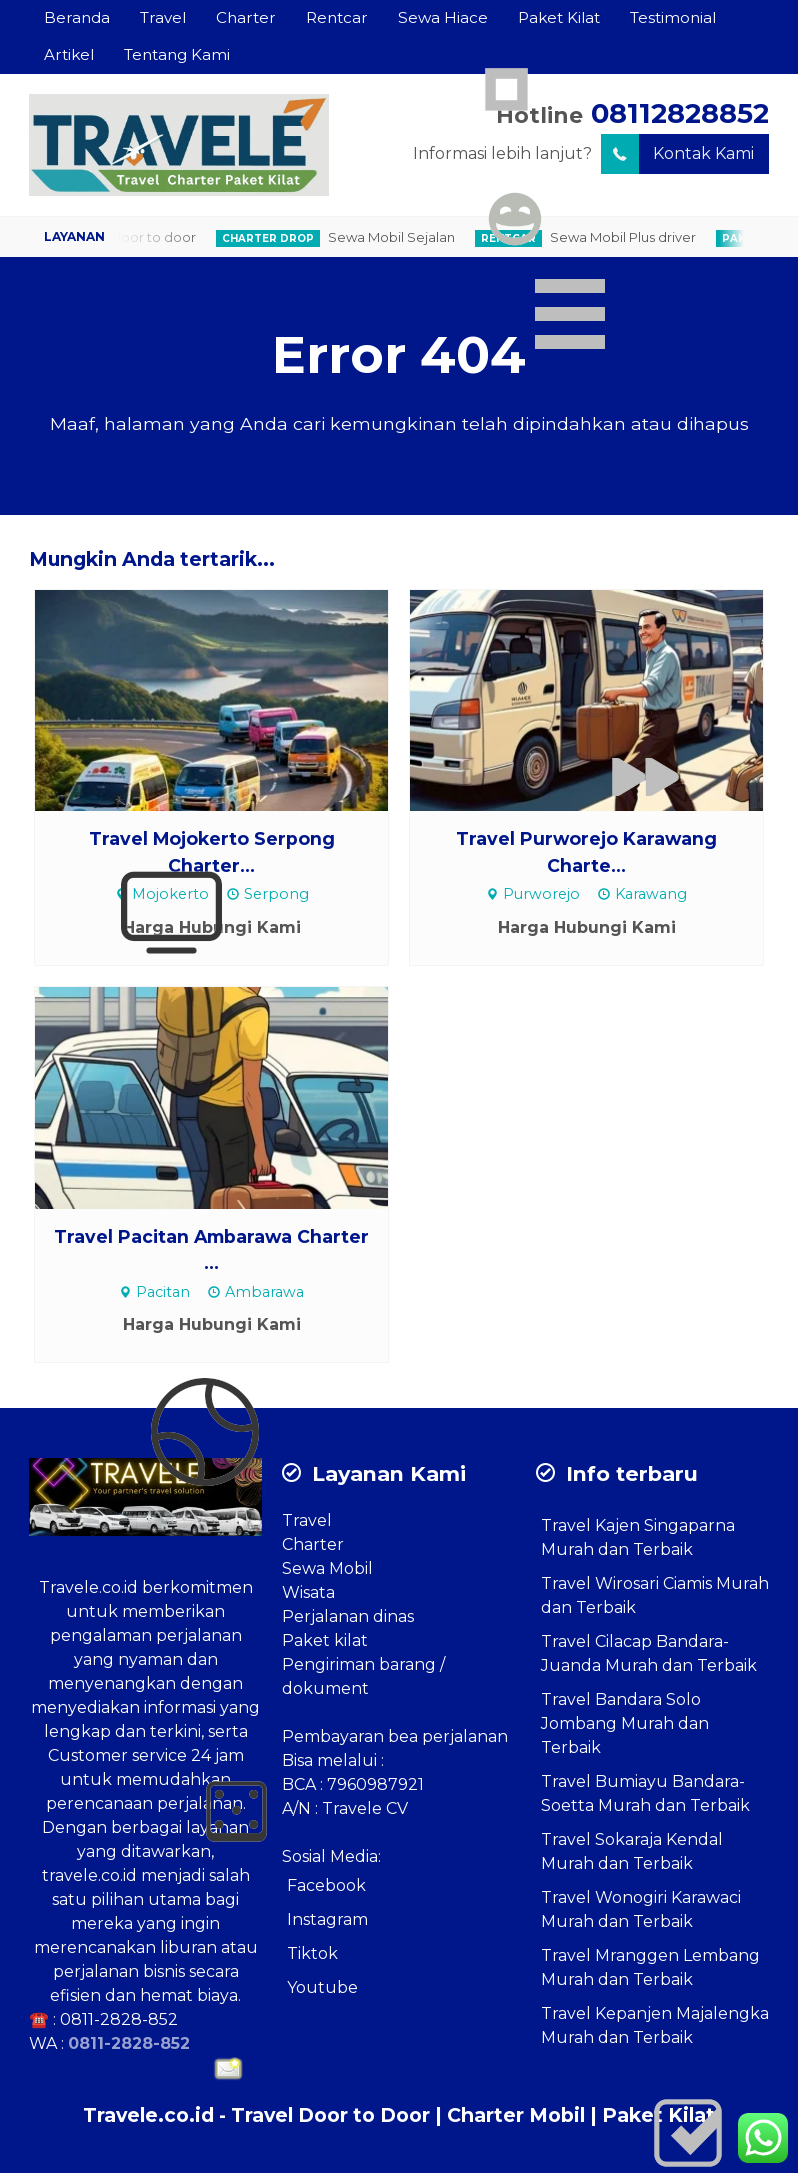 The image size is (798, 2173). I want to click on indicates a selected or enabled option, so click(688, 2133).